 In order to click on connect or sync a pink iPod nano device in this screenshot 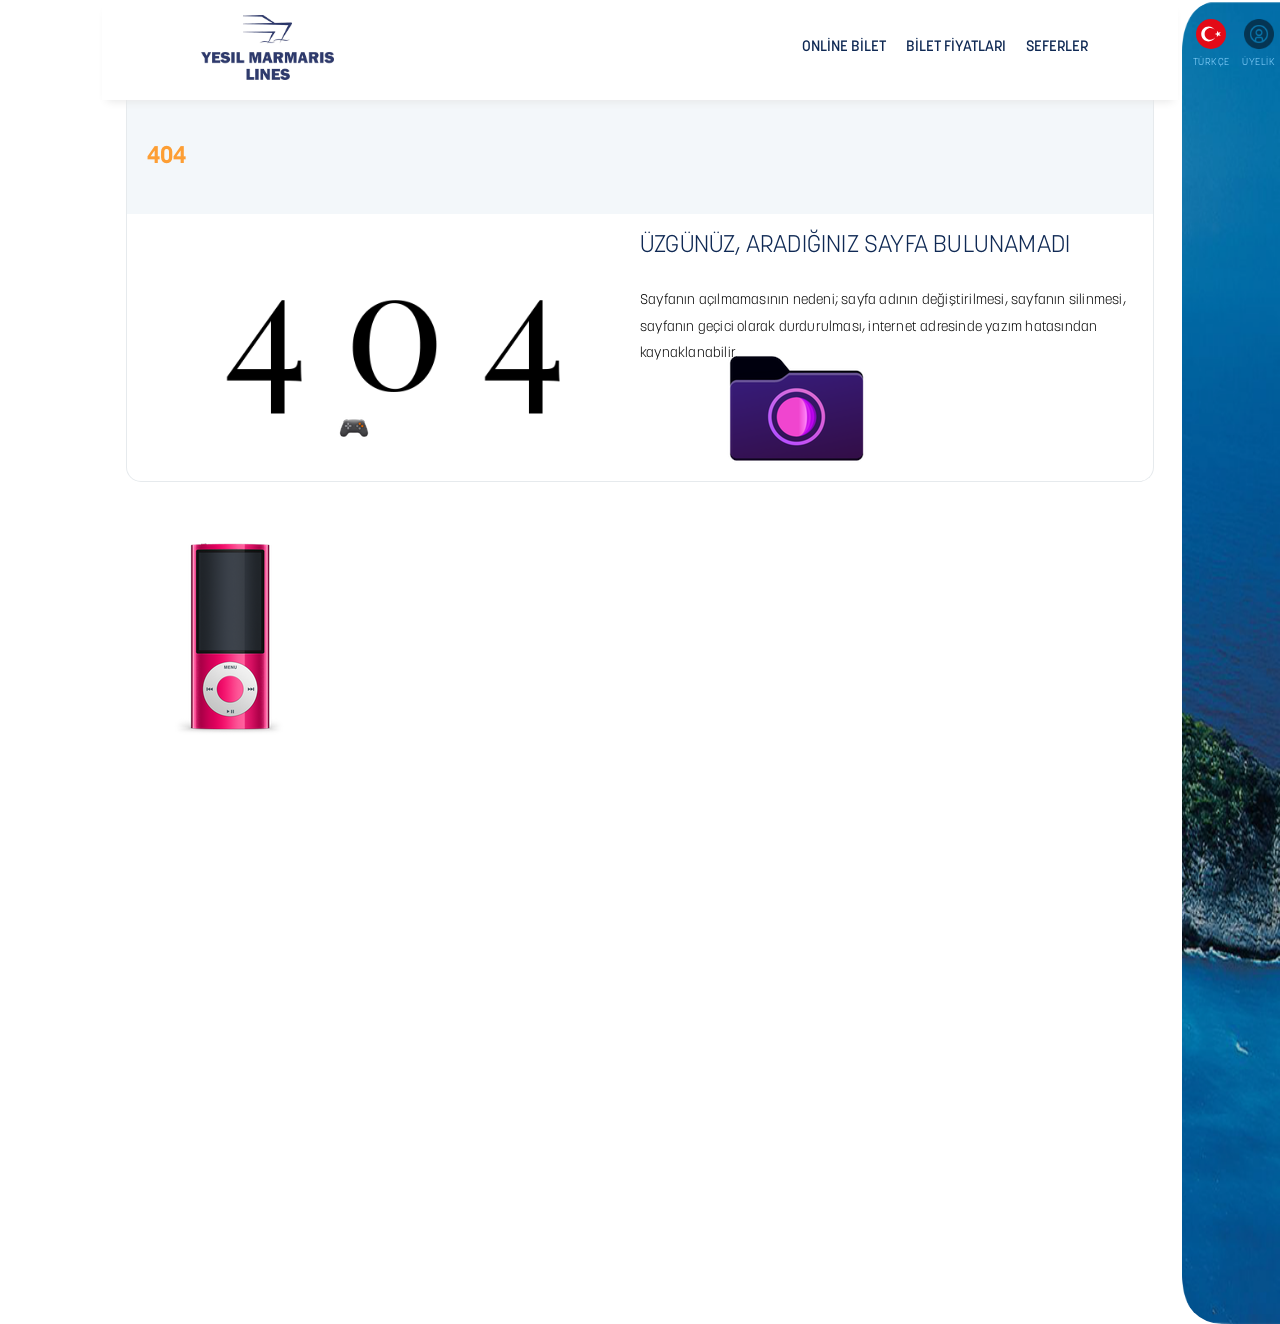, I will do `click(229, 639)`.